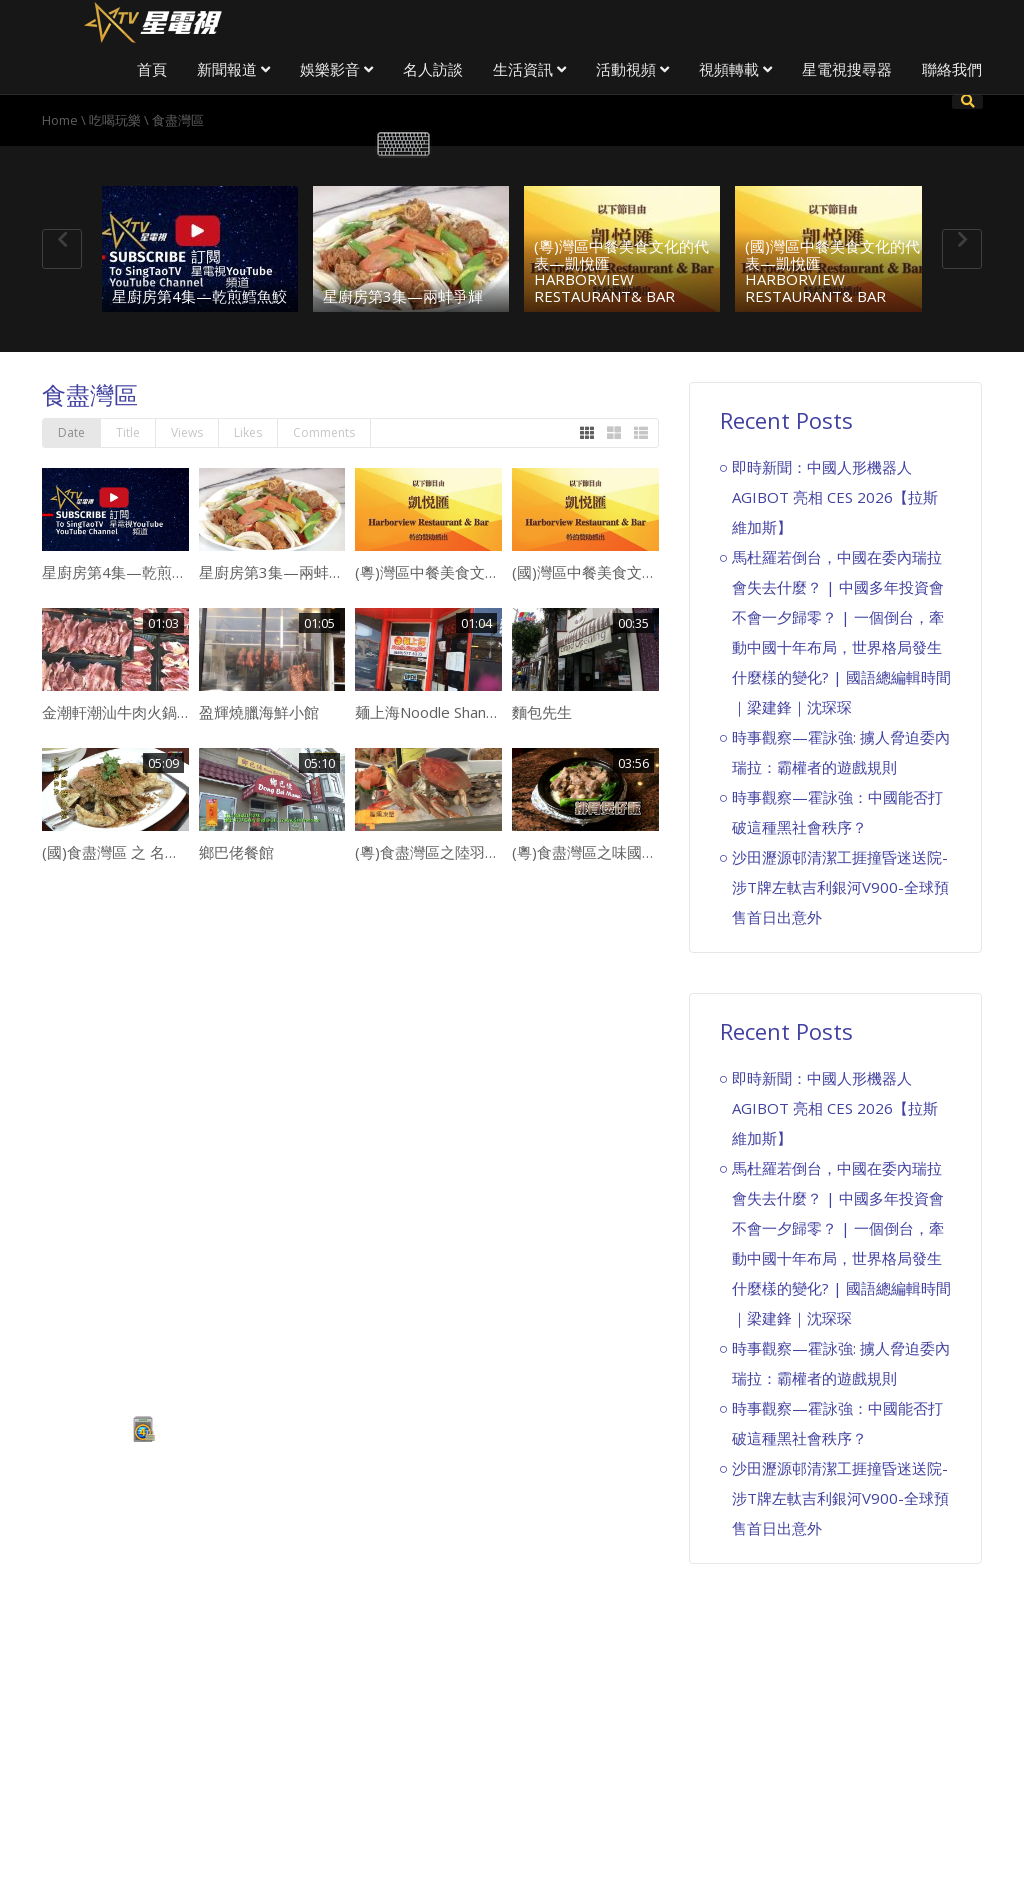  What do you see at coordinates (403, 144) in the screenshot?
I see `indicates an extended keyboard is connected` at bounding box center [403, 144].